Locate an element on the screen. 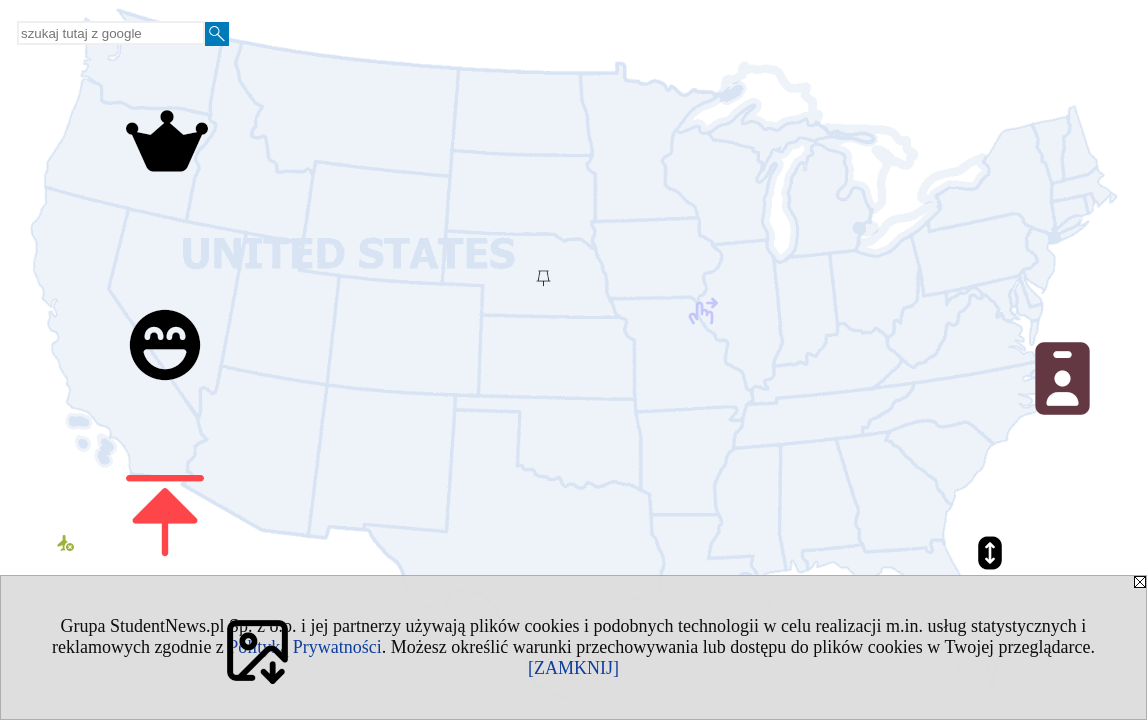  swipe right to continue or proceed is located at coordinates (702, 312).